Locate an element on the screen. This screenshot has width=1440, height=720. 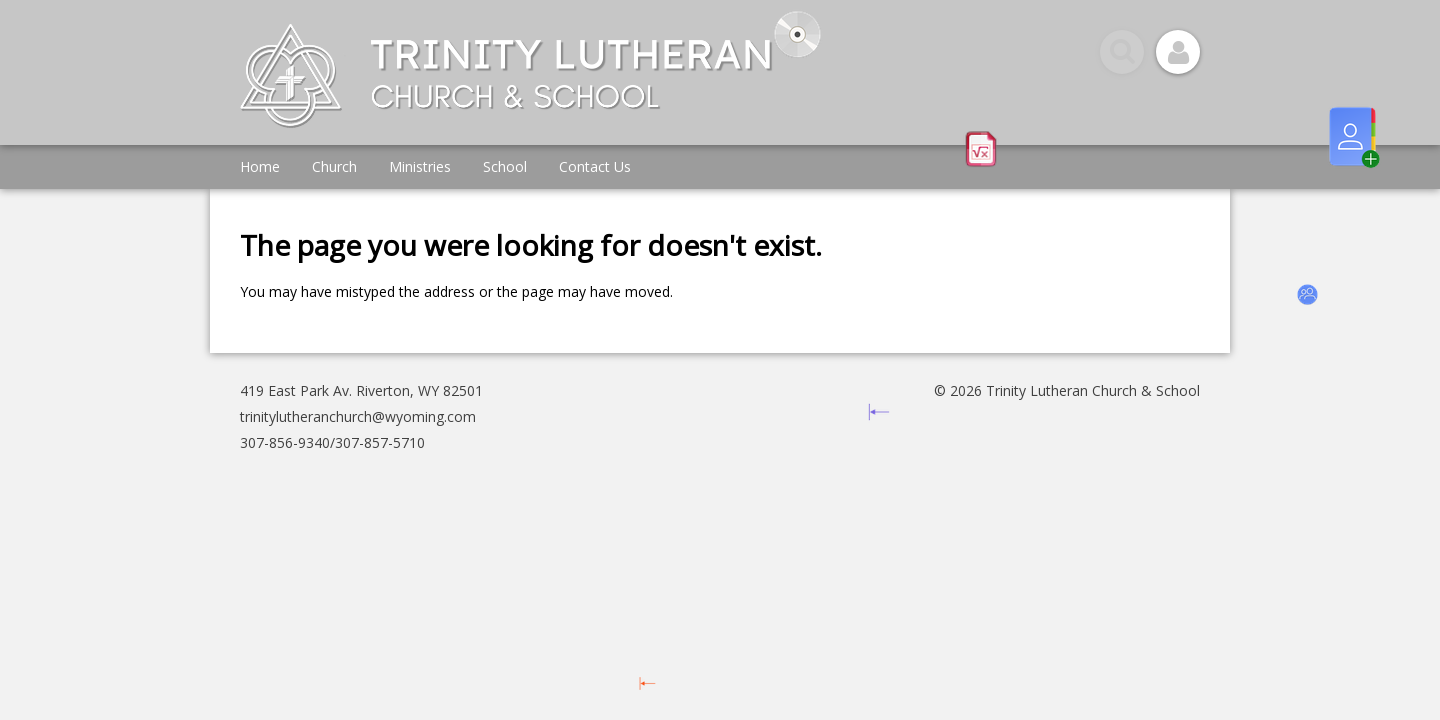
create a new contact in address book is located at coordinates (1352, 136).